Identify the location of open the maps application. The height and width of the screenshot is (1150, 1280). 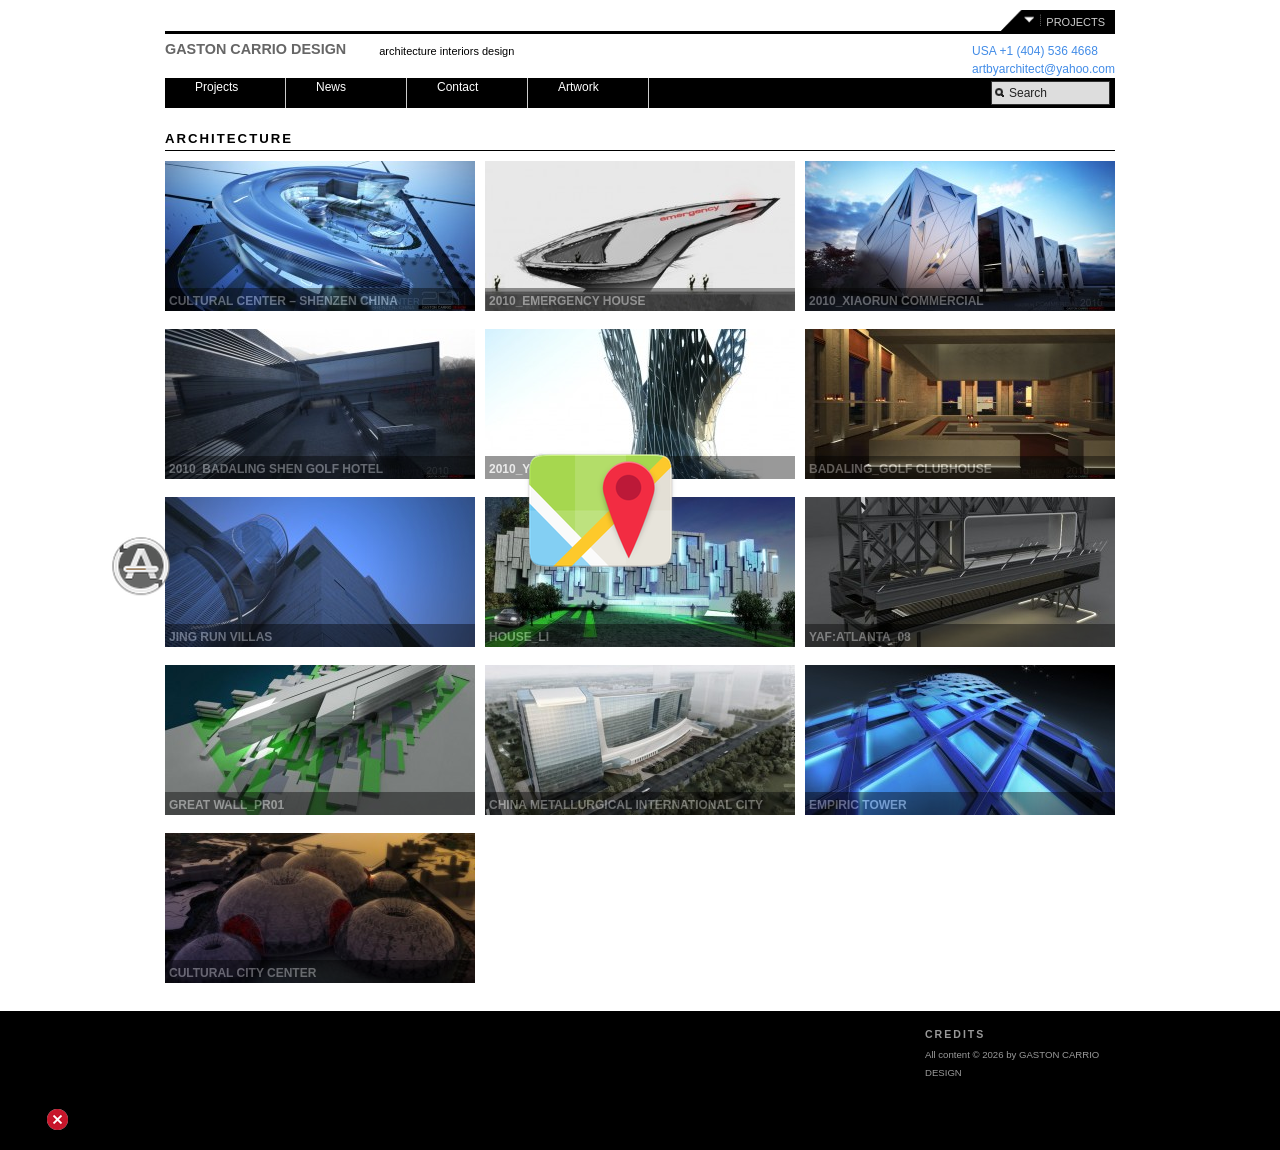
(600, 510).